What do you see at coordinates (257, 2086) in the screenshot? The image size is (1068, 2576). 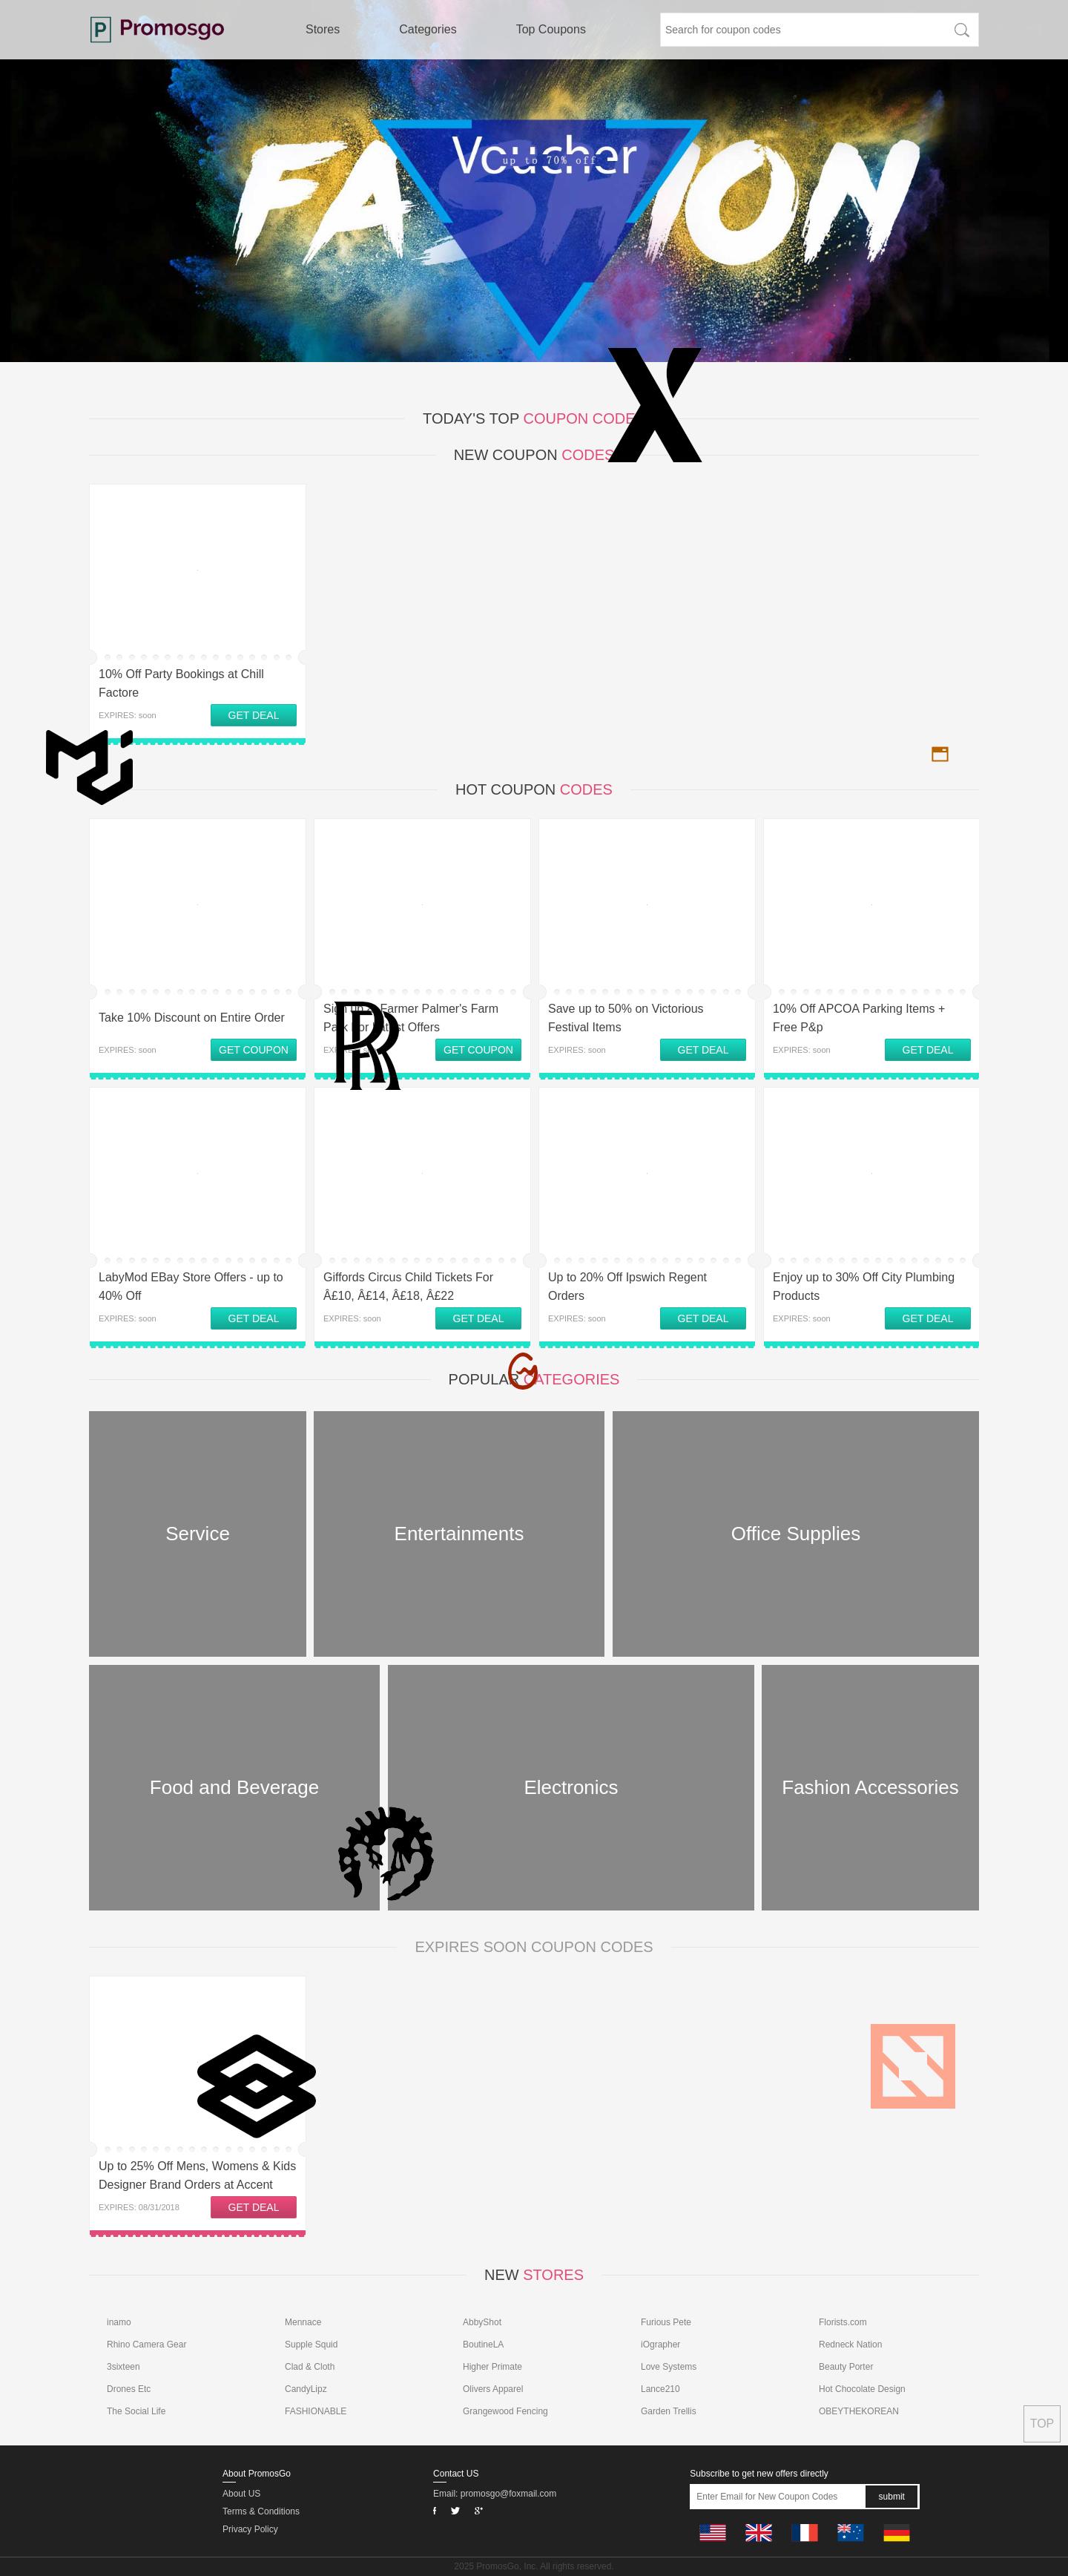 I see `gradio logo - open source machine learning interface framework` at bounding box center [257, 2086].